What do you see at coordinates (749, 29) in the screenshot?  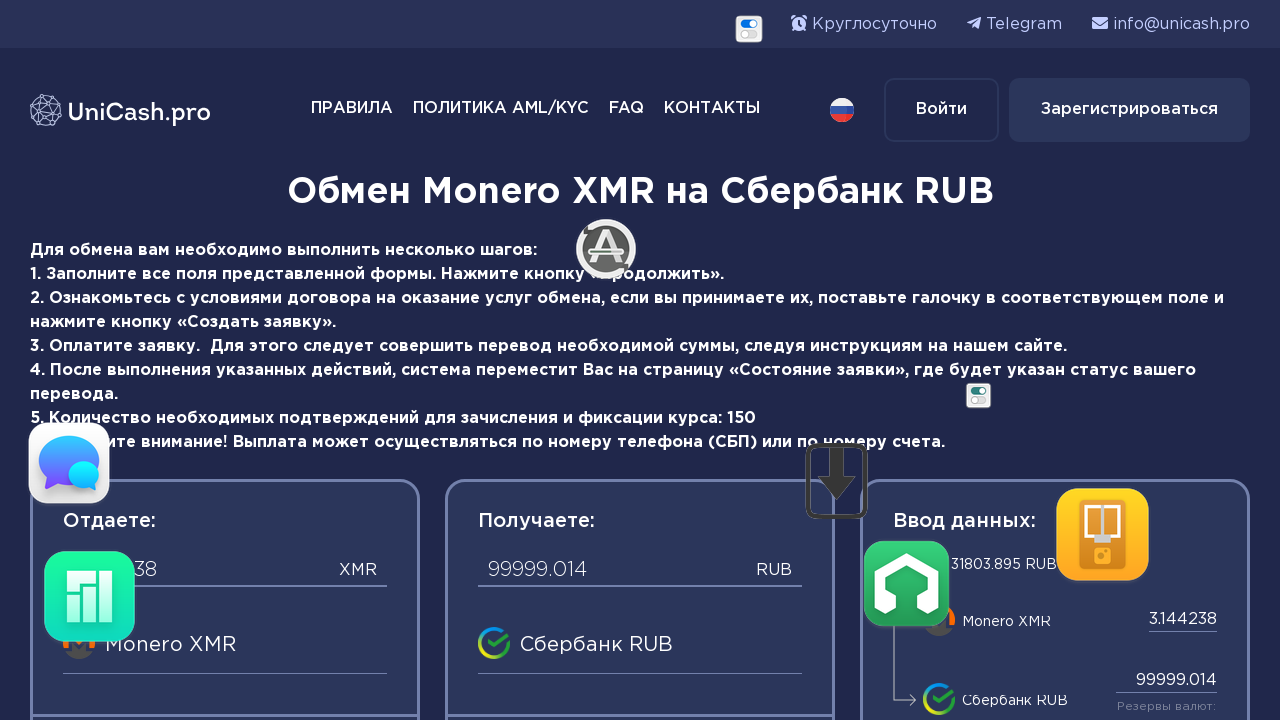 I see `open system settings or preferences` at bounding box center [749, 29].